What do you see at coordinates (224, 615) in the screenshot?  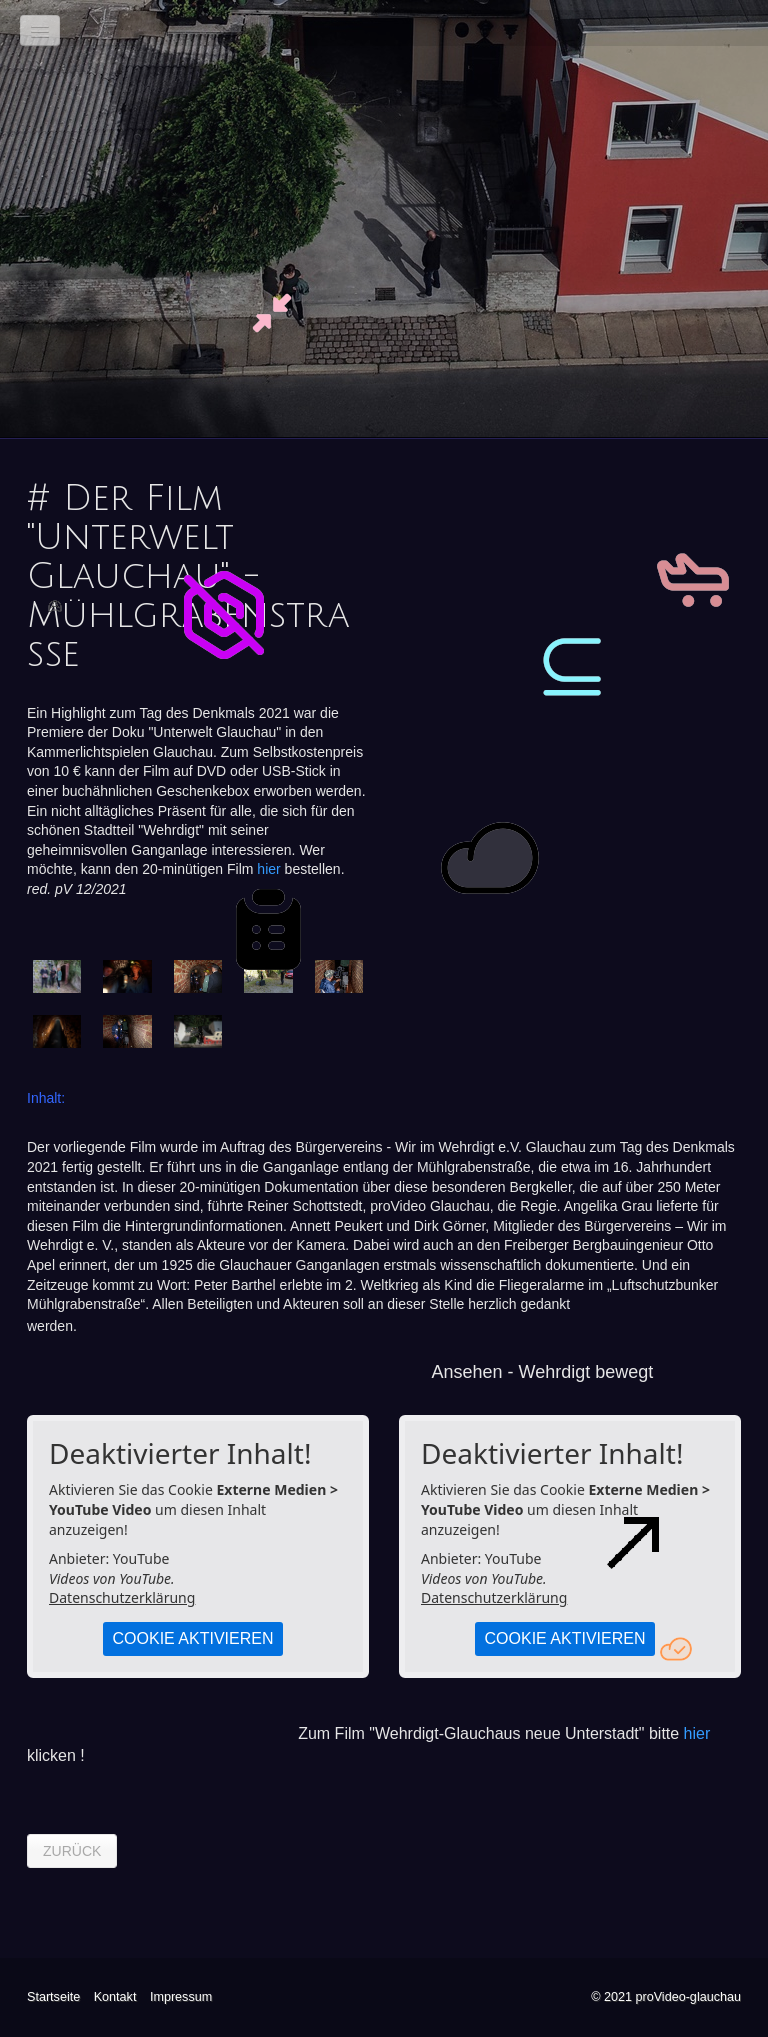 I see `disable assembly or grouping feature` at bounding box center [224, 615].